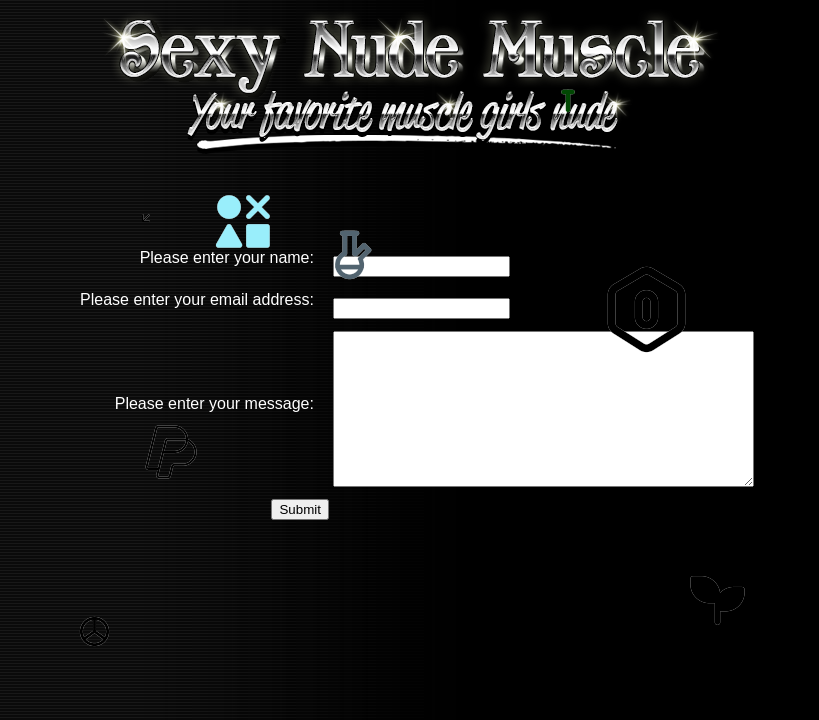 The height and width of the screenshot is (720, 819). What do you see at coordinates (717, 600) in the screenshot?
I see `indicates eco-friendly or sustainable option` at bounding box center [717, 600].